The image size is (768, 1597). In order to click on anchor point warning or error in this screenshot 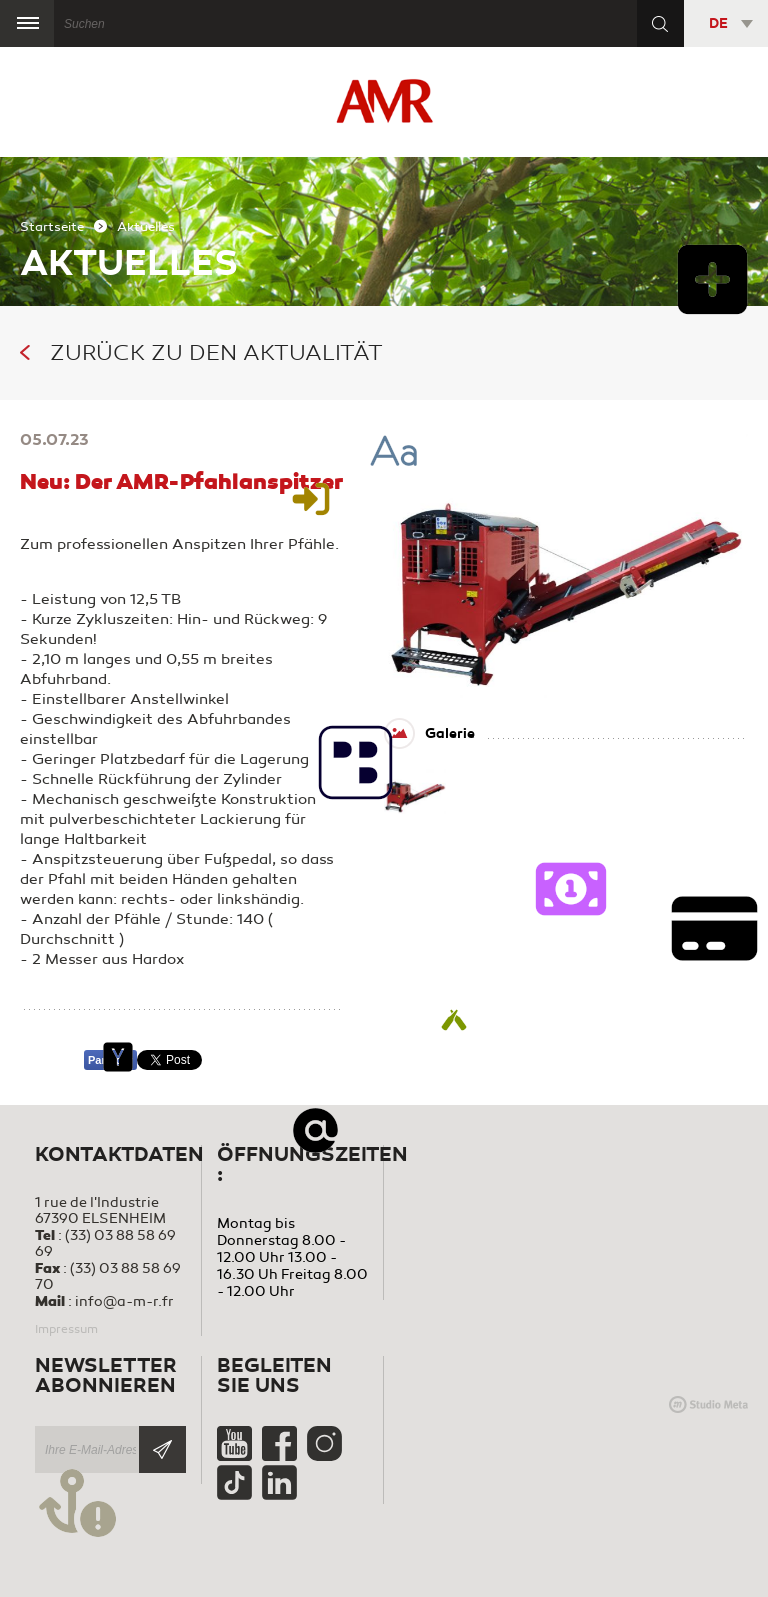, I will do `click(76, 1501)`.